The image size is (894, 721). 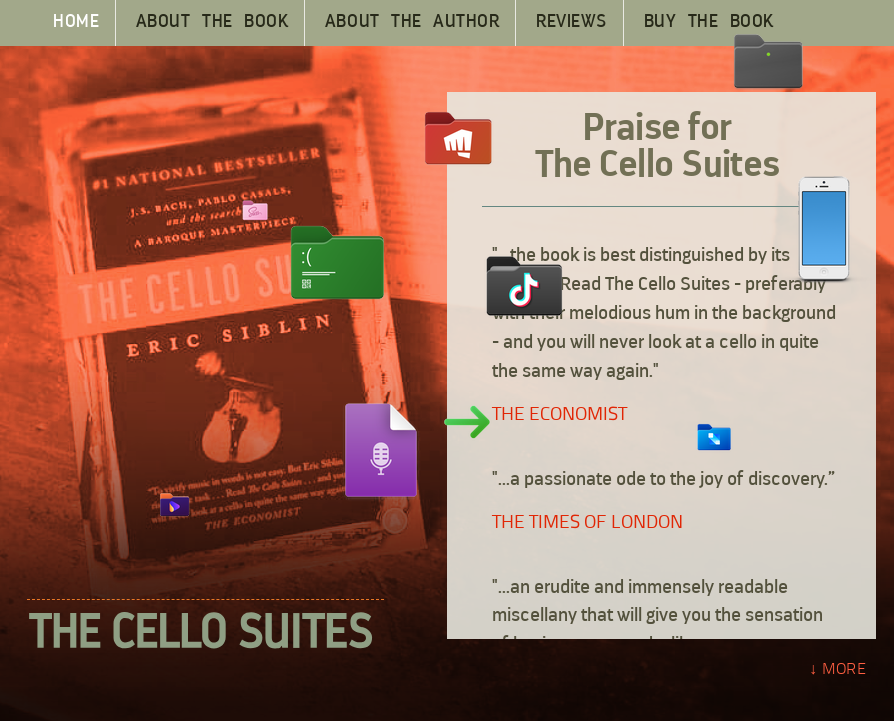 I want to click on folder containing windows insider or beta system files, so click(x=337, y=265).